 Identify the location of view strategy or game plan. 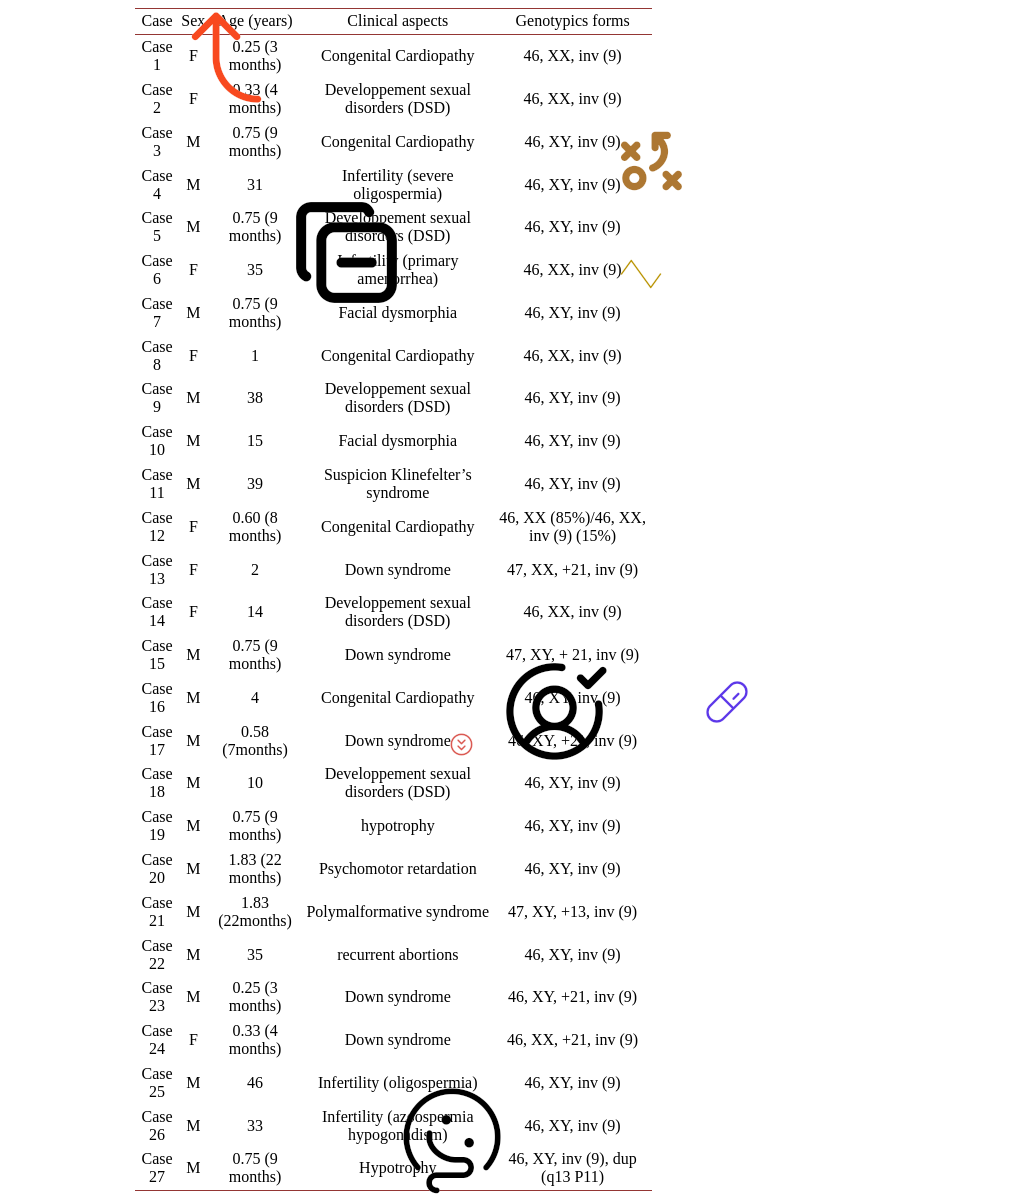
(649, 161).